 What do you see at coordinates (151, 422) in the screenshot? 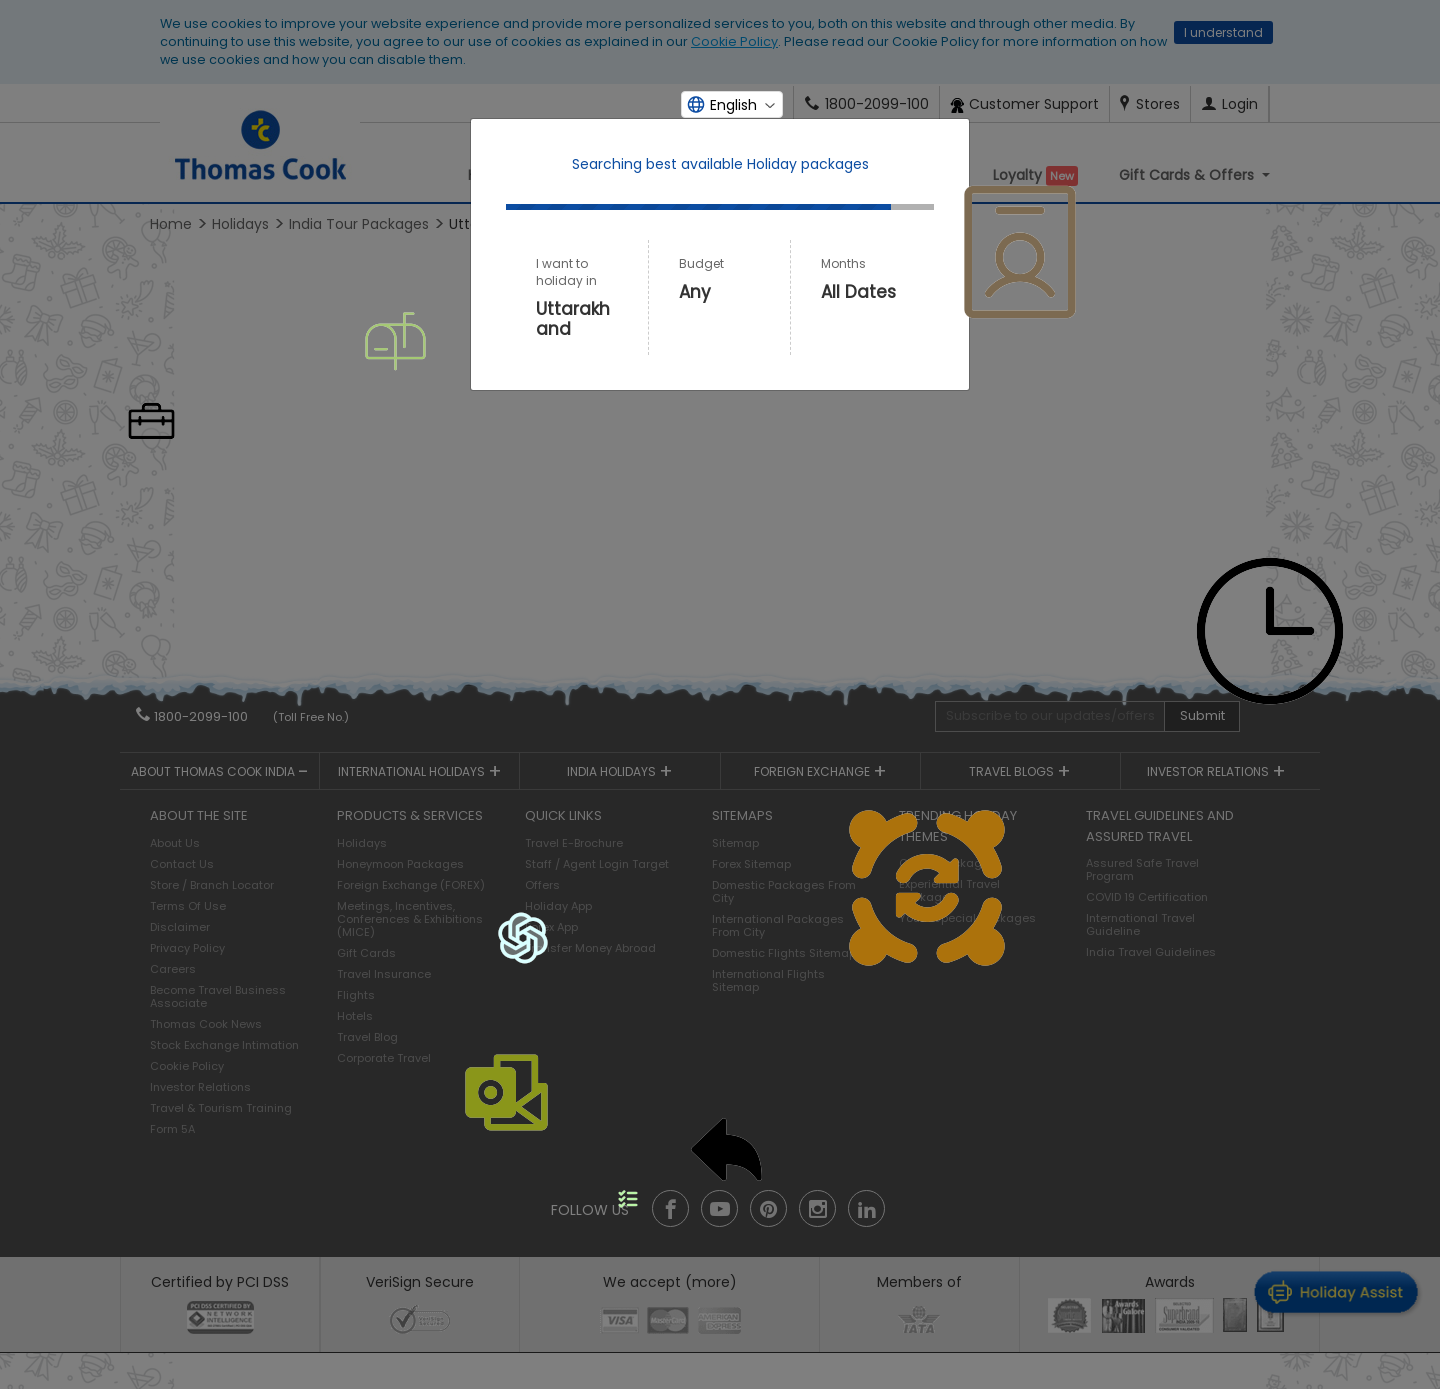
I see `access tools and settings` at bounding box center [151, 422].